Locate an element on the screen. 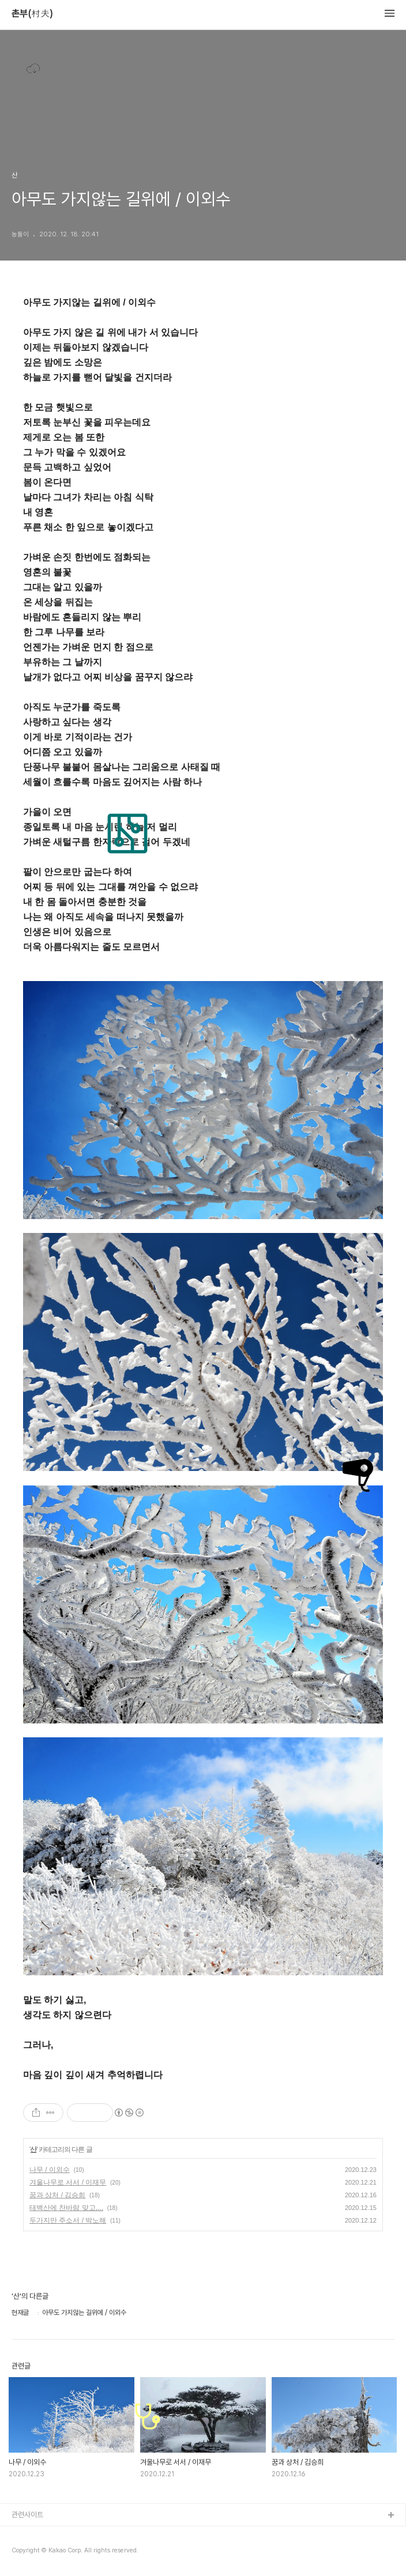 Image resolution: width=406 pixels, height=2576 pixels. access hardware or circuit settings is located at coordinates (127, 833).